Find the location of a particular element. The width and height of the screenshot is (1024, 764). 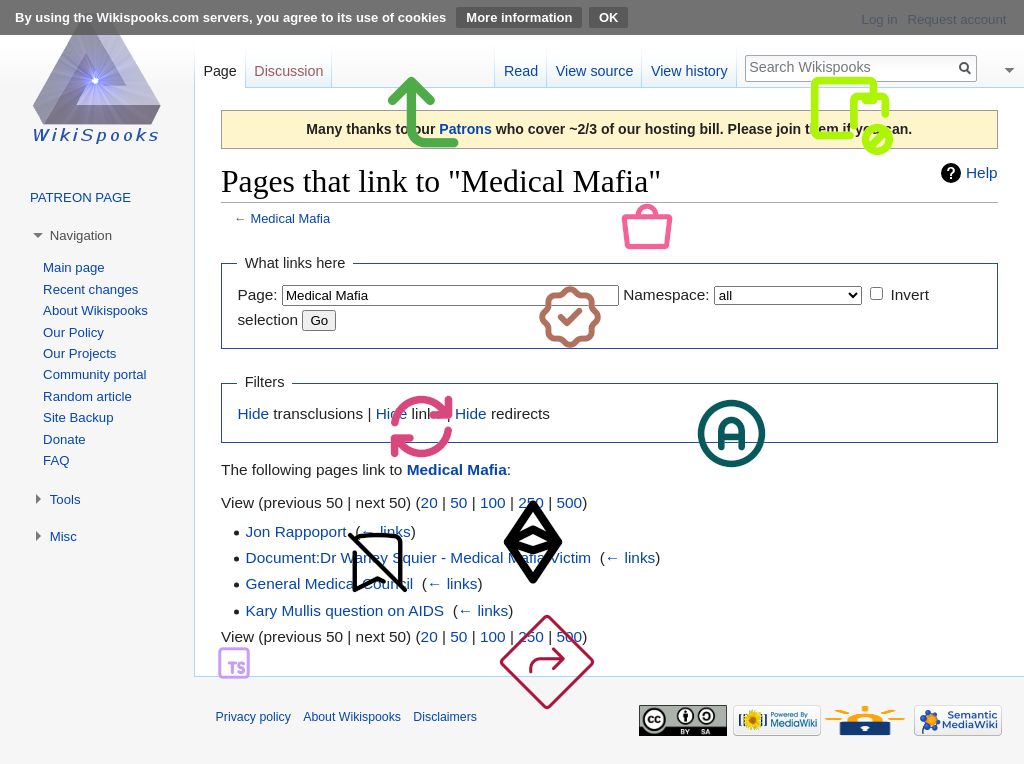

verified or authenticated status indicator is located at coordinates (570, 317).